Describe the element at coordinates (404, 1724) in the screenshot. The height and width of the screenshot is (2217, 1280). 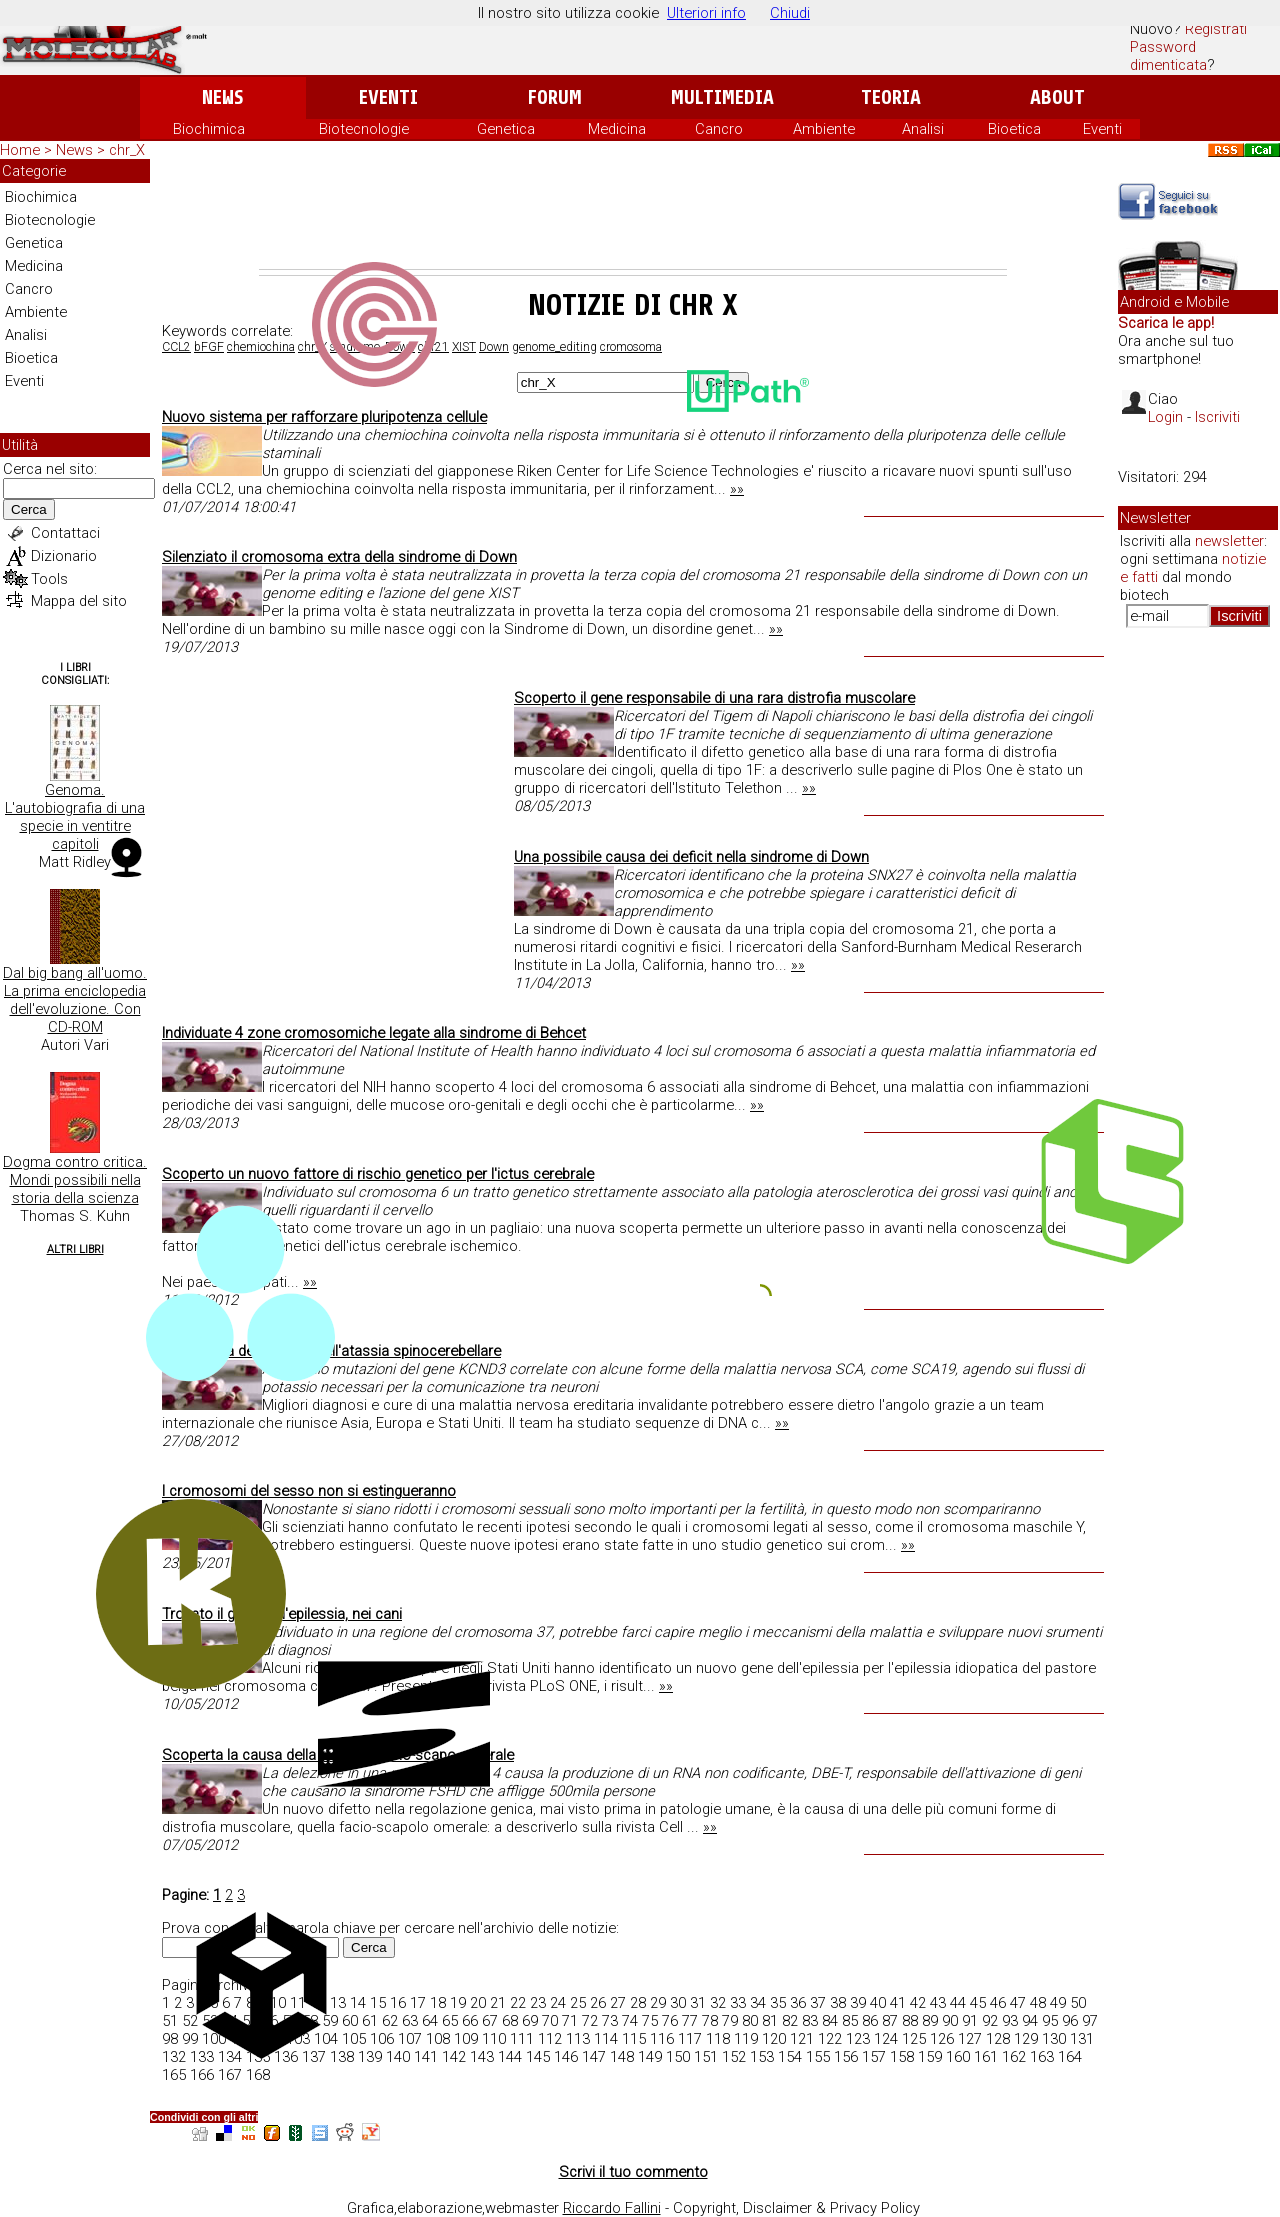
I see `apache subversion version control system logo` at that location.